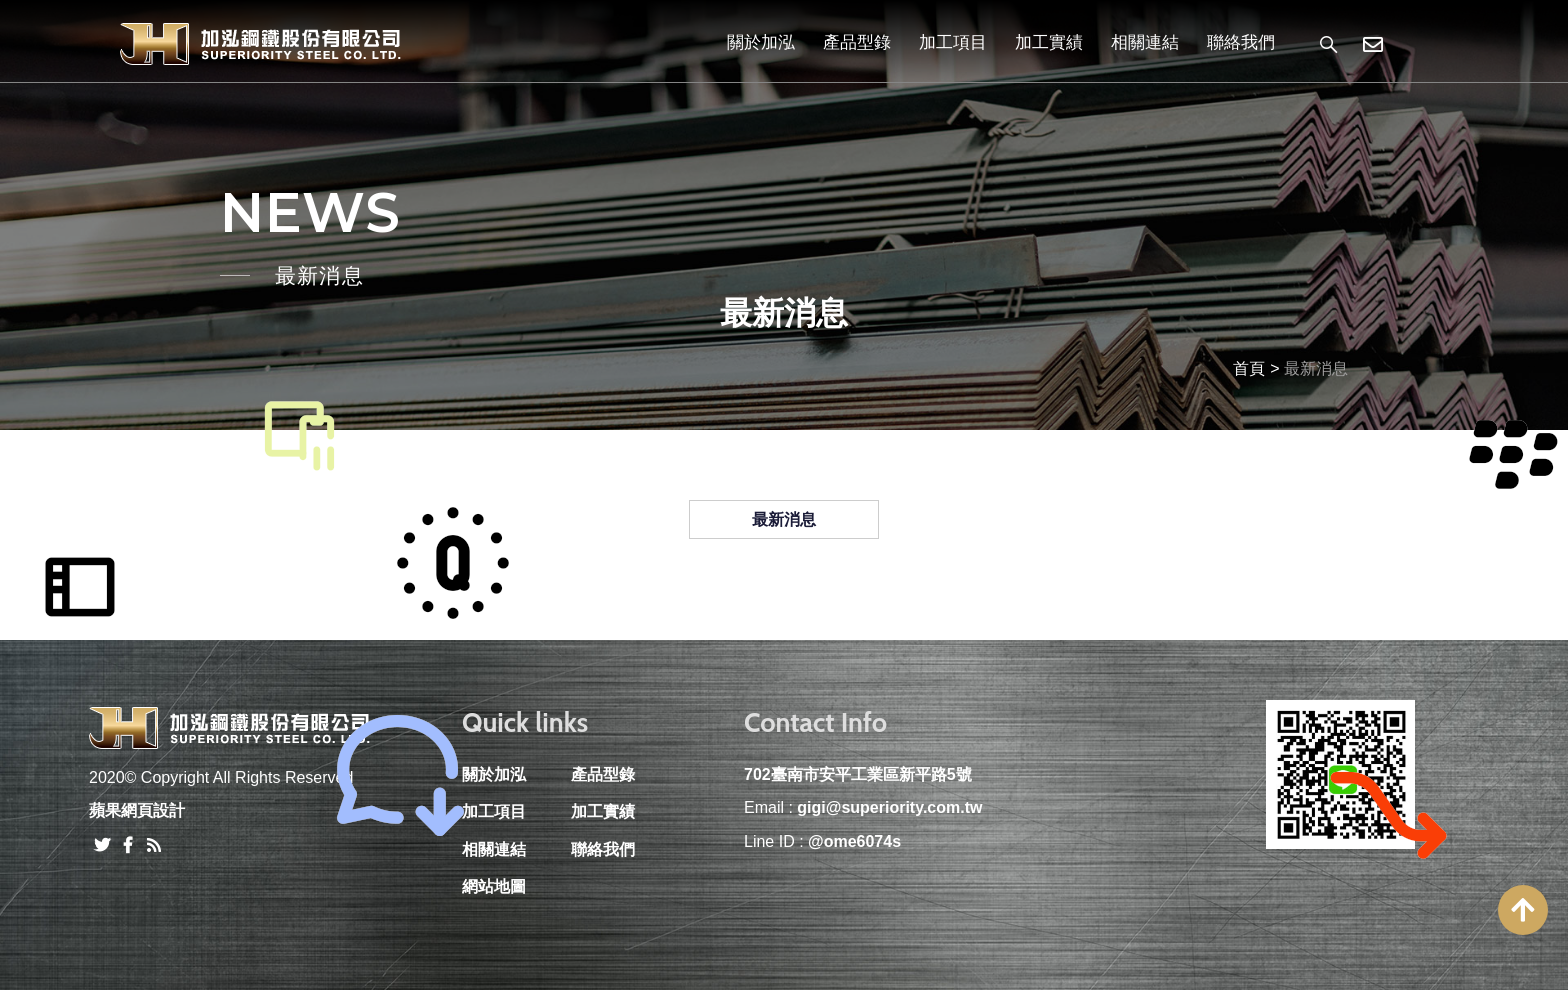 The image size is (1568, 990). I want to click on download conversation or chat history, so click(397, 769).